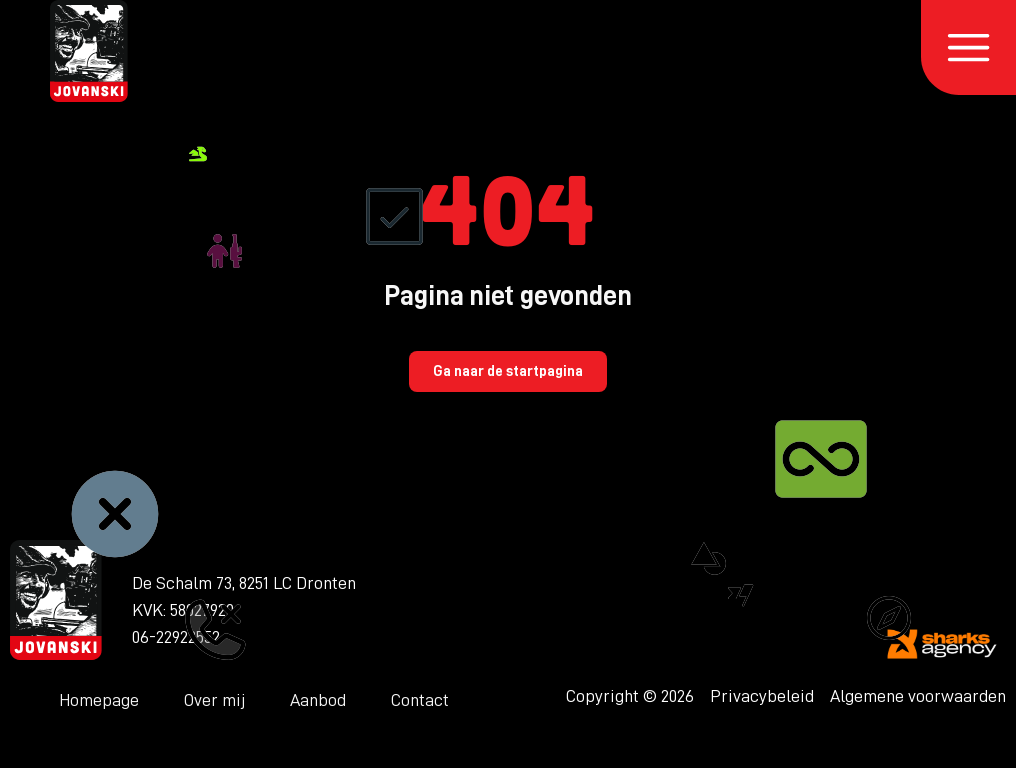 The width and height of the screenshot is (1016, 768). I want to click on indicates unlimited or infinite capacity, so click(821, 459).